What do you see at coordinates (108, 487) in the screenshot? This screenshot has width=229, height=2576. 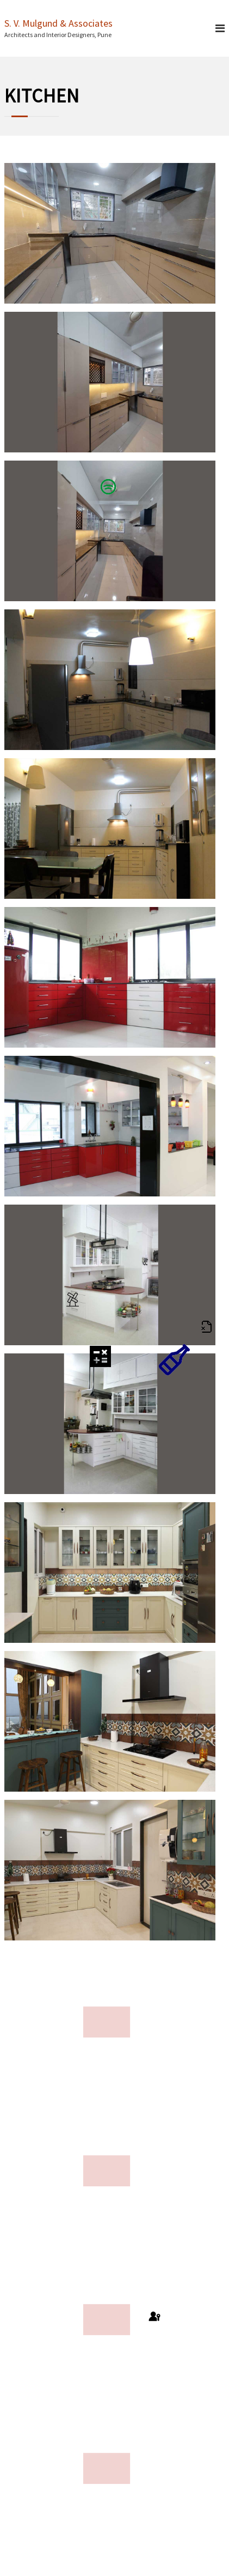 I see `open Spotify` at bounding box center [108, 487].